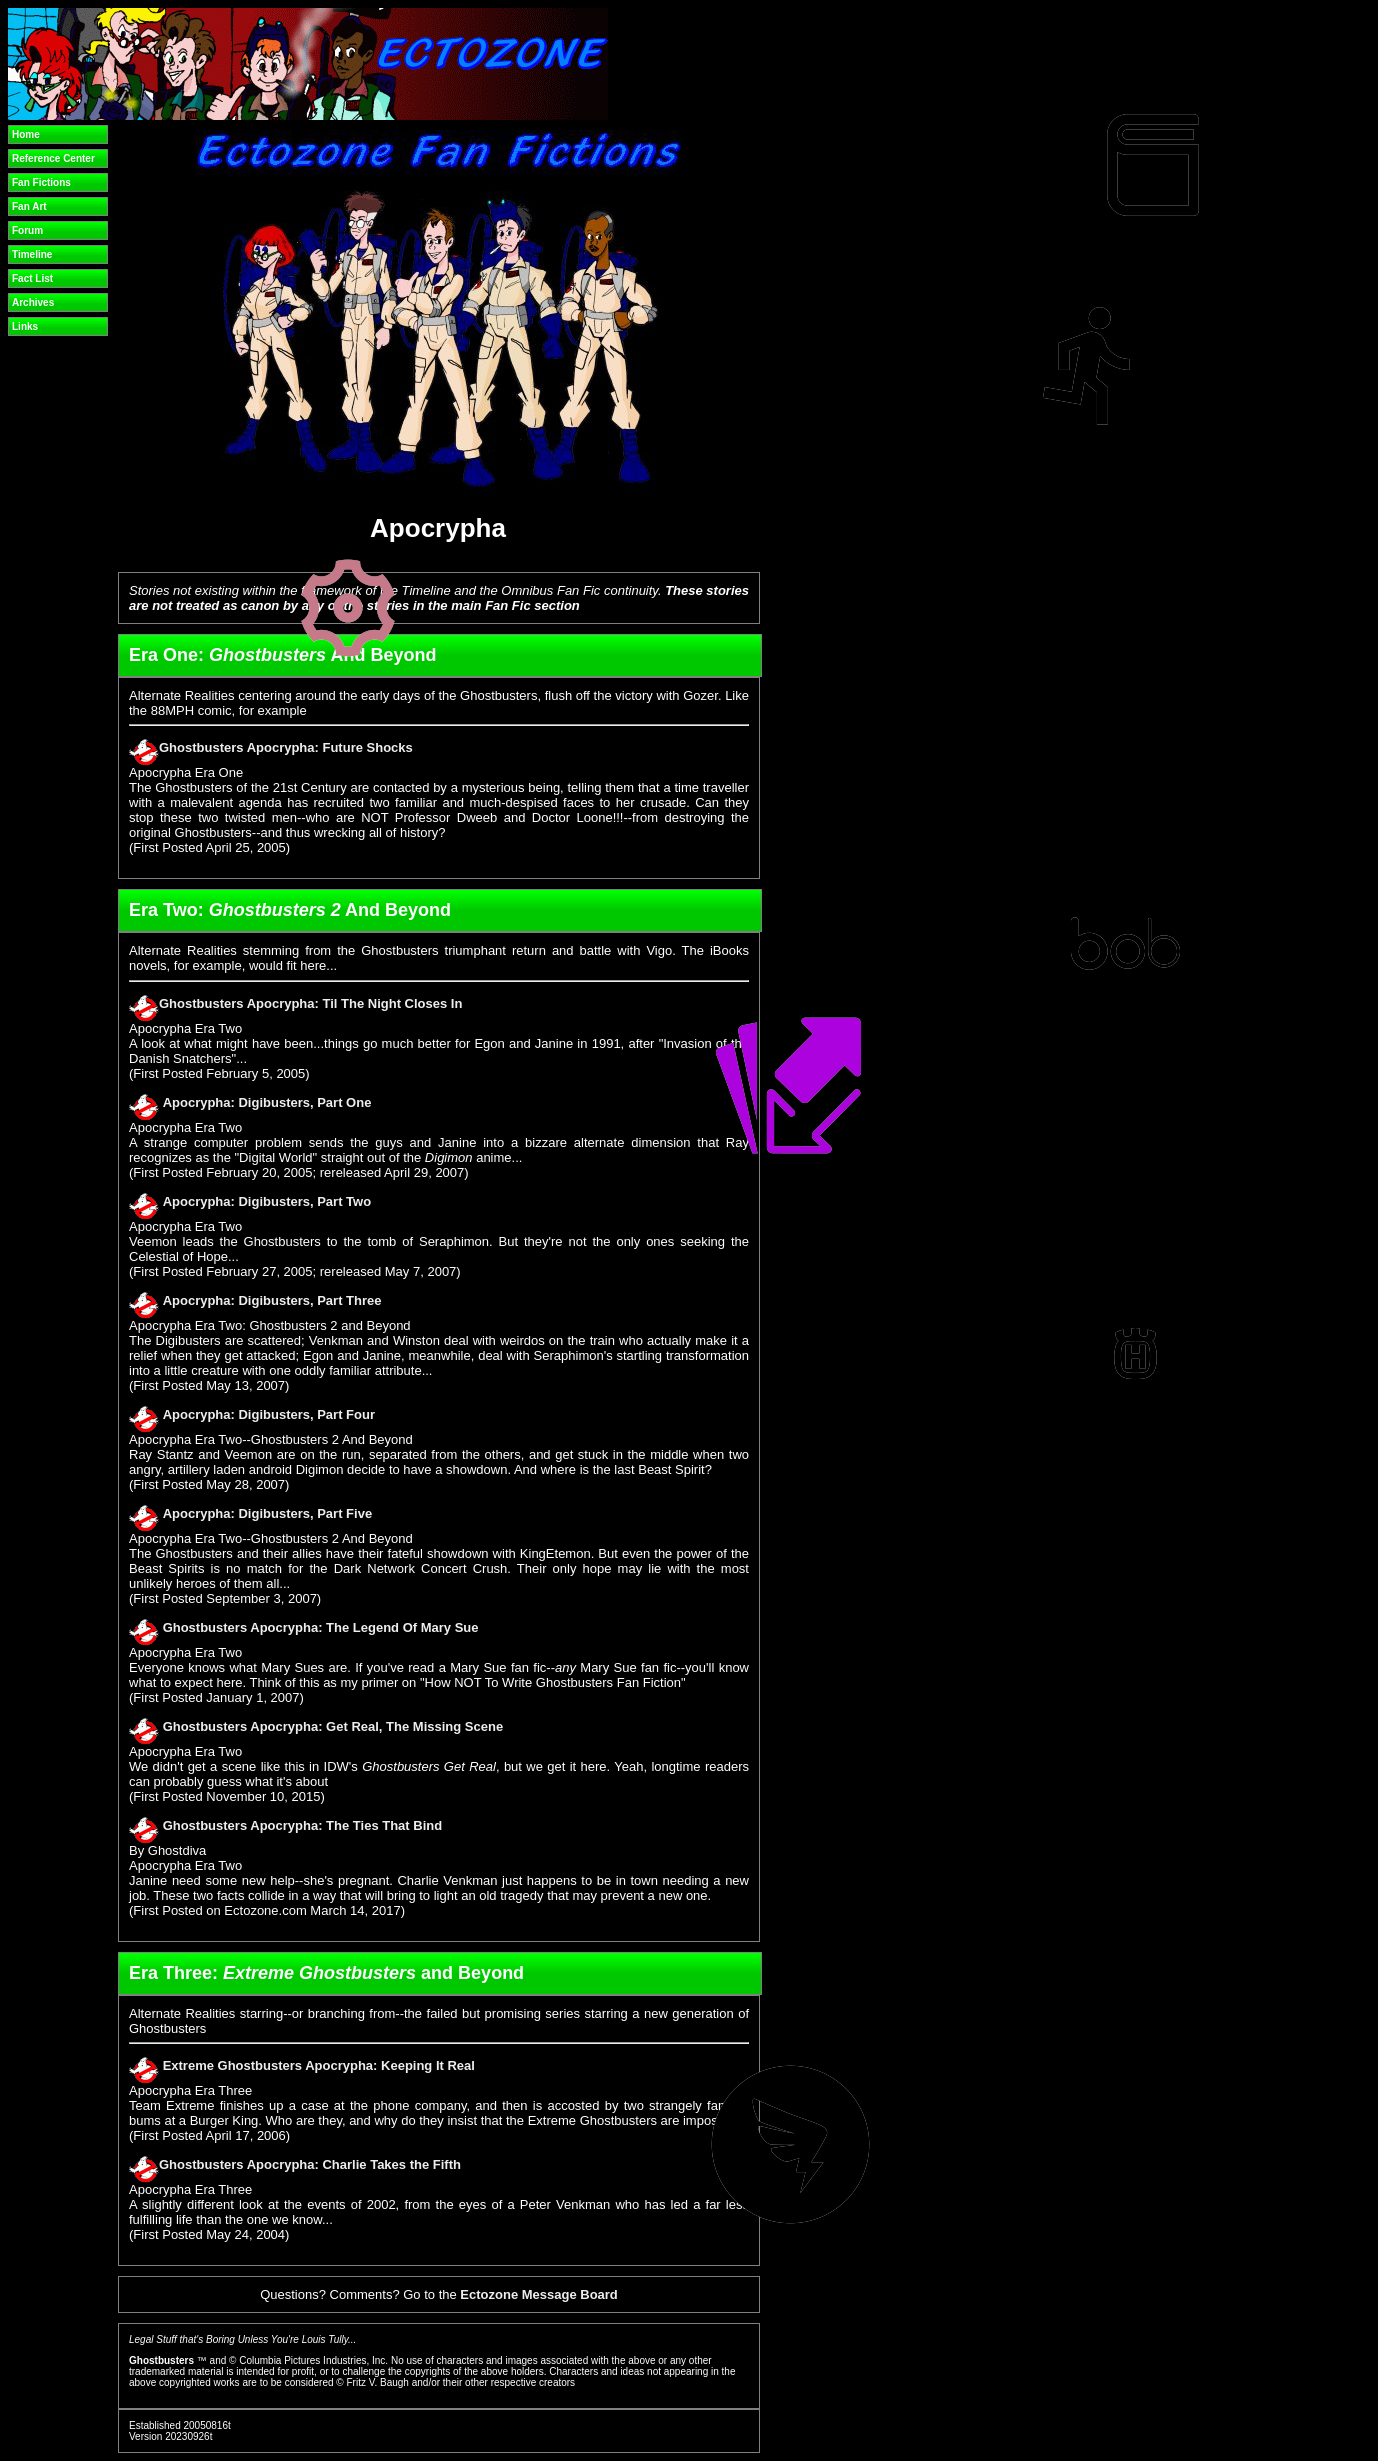  Describe the element at coordinates (1135, 1353) in the screenshot. I see `husqvarna brand logo` at that location.